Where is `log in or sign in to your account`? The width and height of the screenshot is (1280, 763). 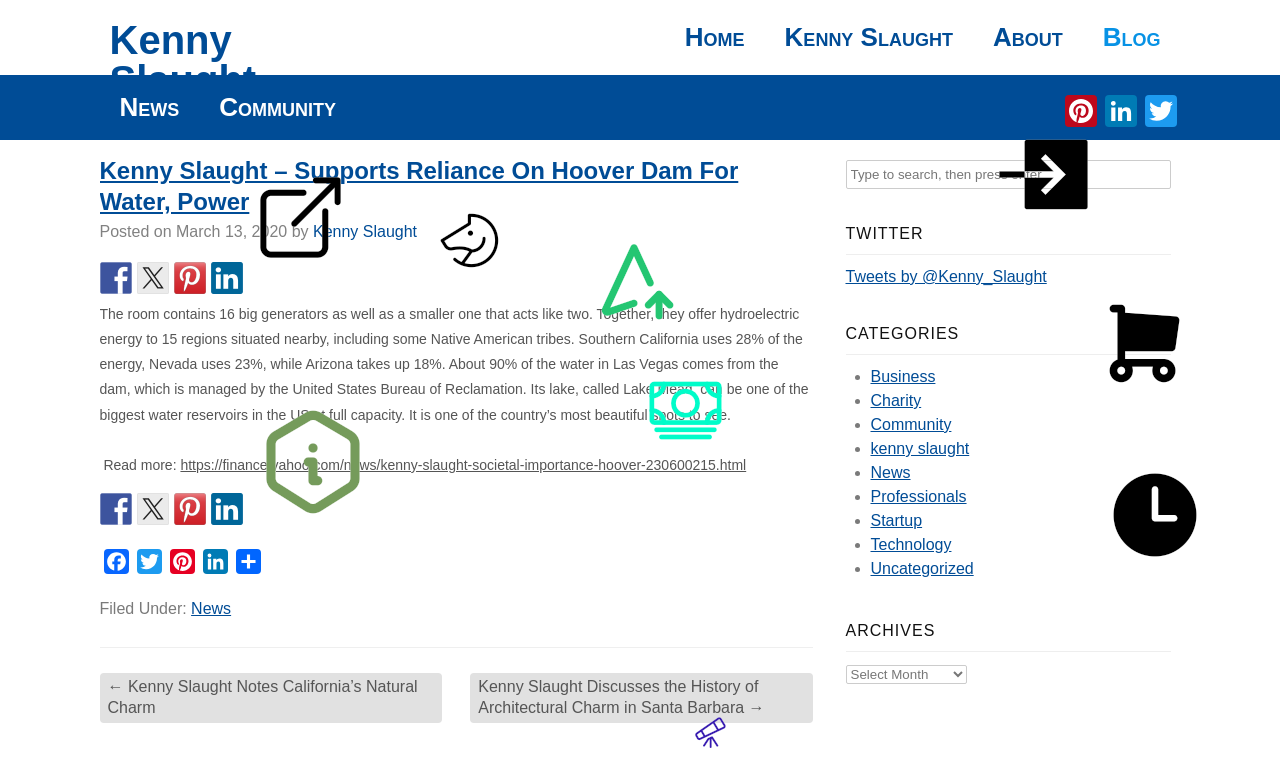 log in or sign in to your account is located at coordinates (1043, 174).